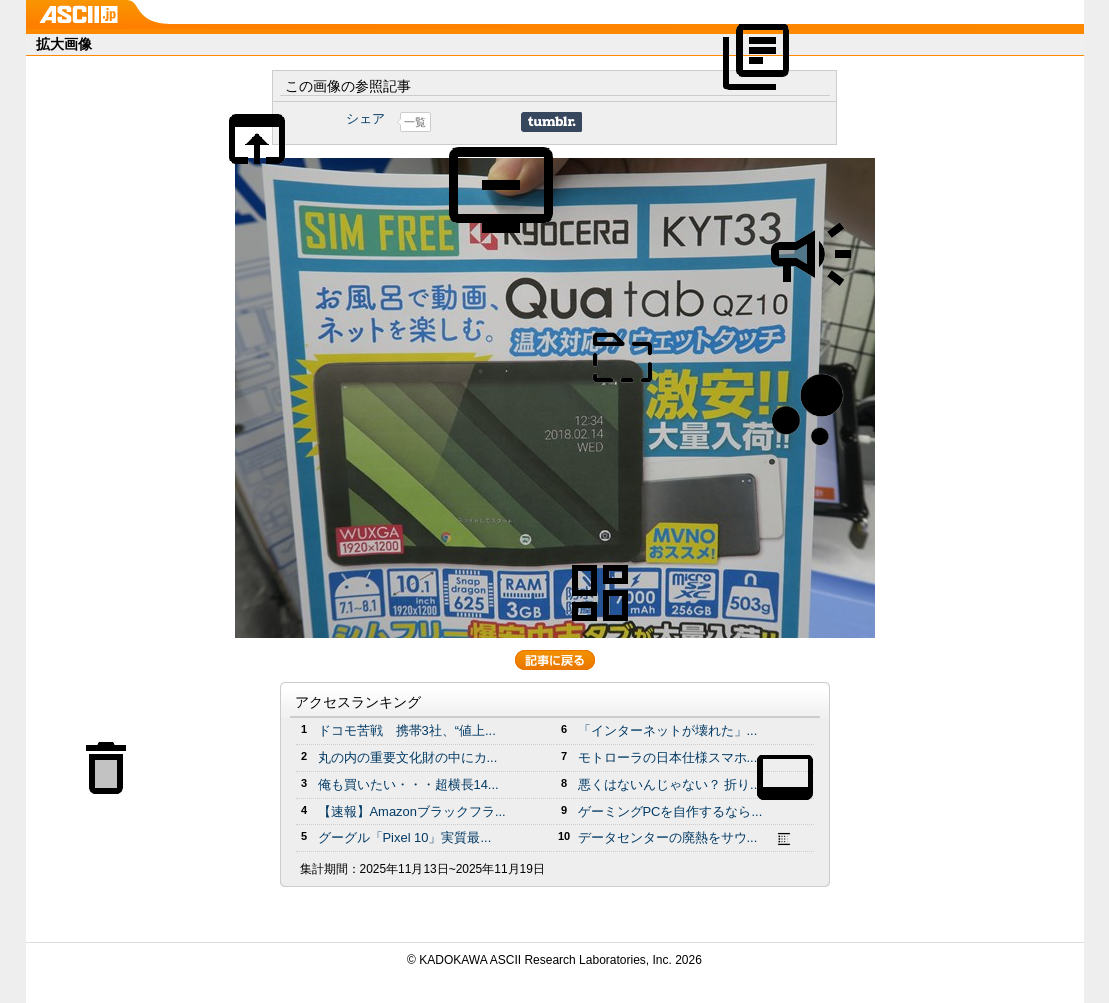  I want to click on create a new folder, so click(622, 357).